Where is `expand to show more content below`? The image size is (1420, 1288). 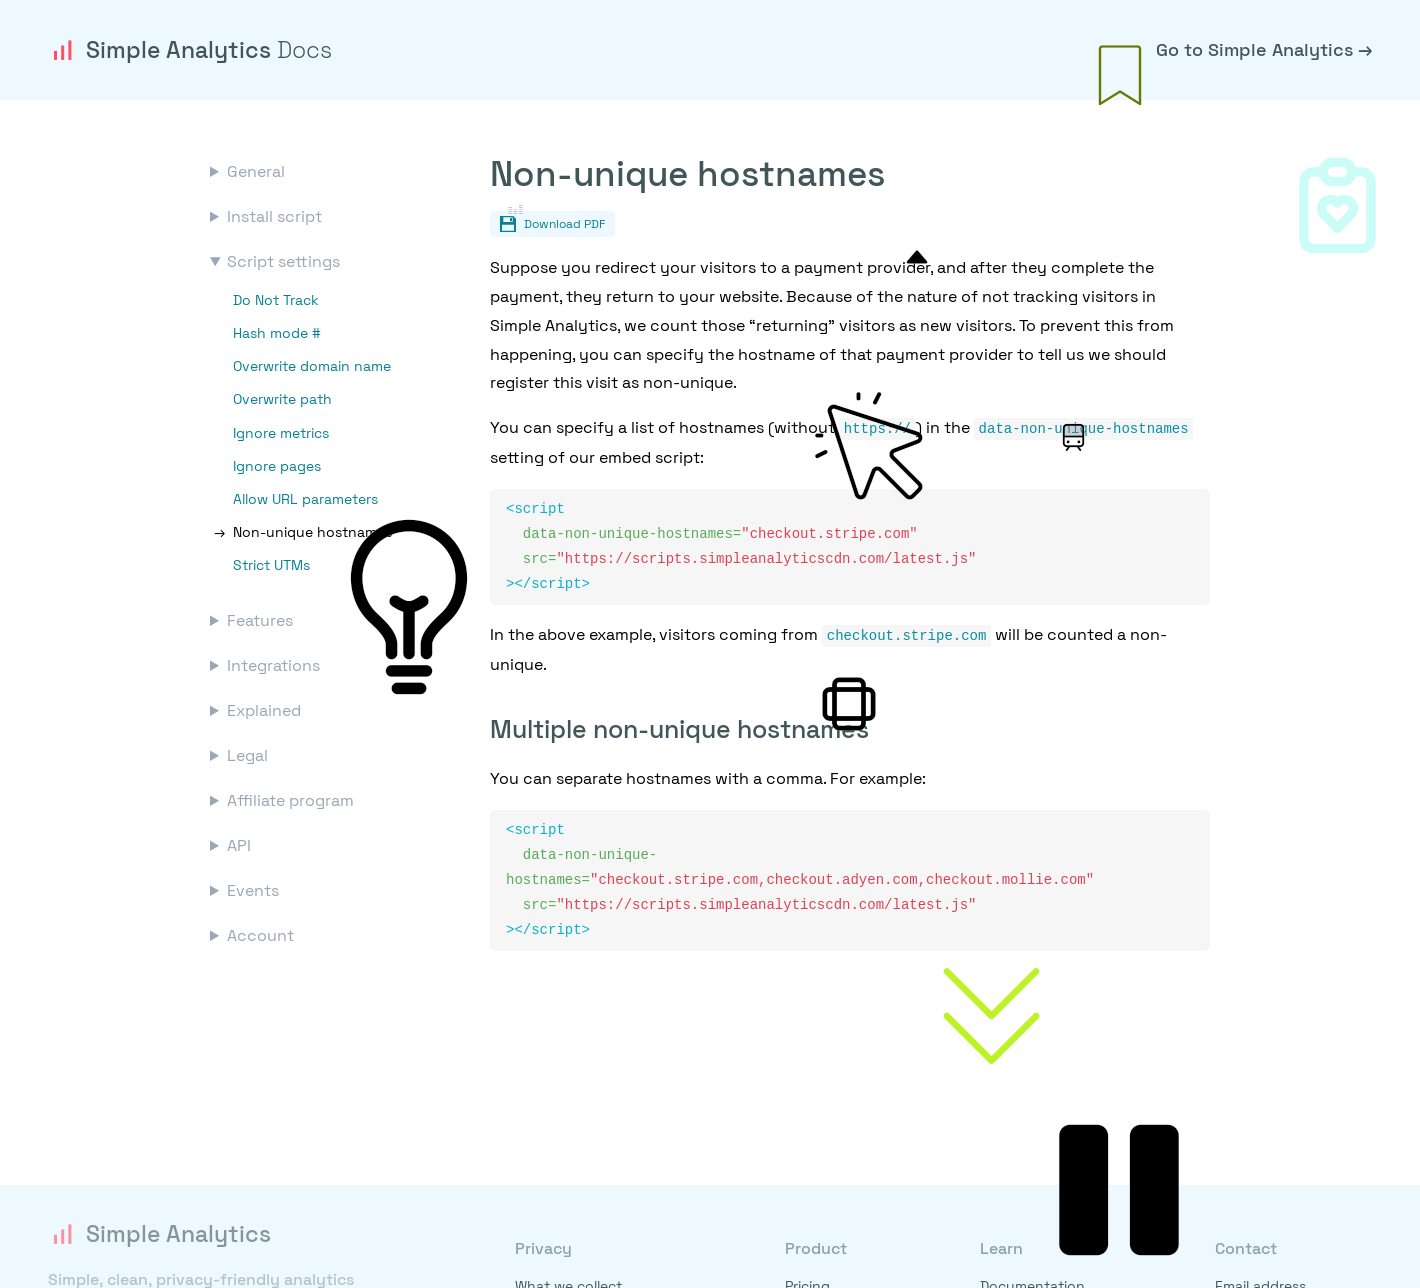
expand to show more content below is located at coordinates (991, 1011).